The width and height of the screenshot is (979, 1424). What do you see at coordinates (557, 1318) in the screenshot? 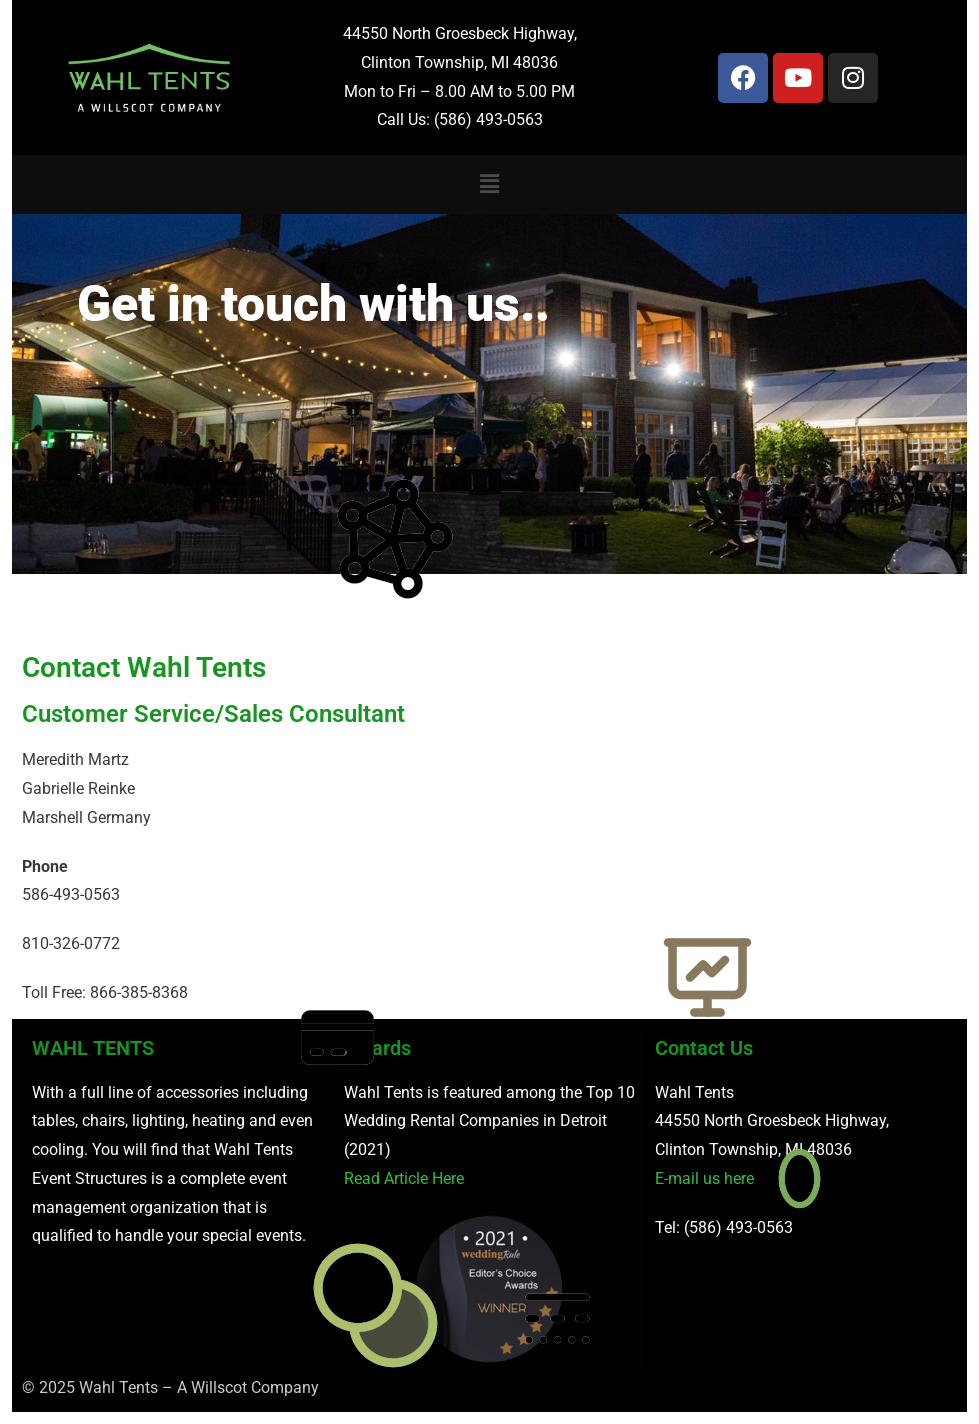
I see `select border line style` at bounding box center [557, 1318].